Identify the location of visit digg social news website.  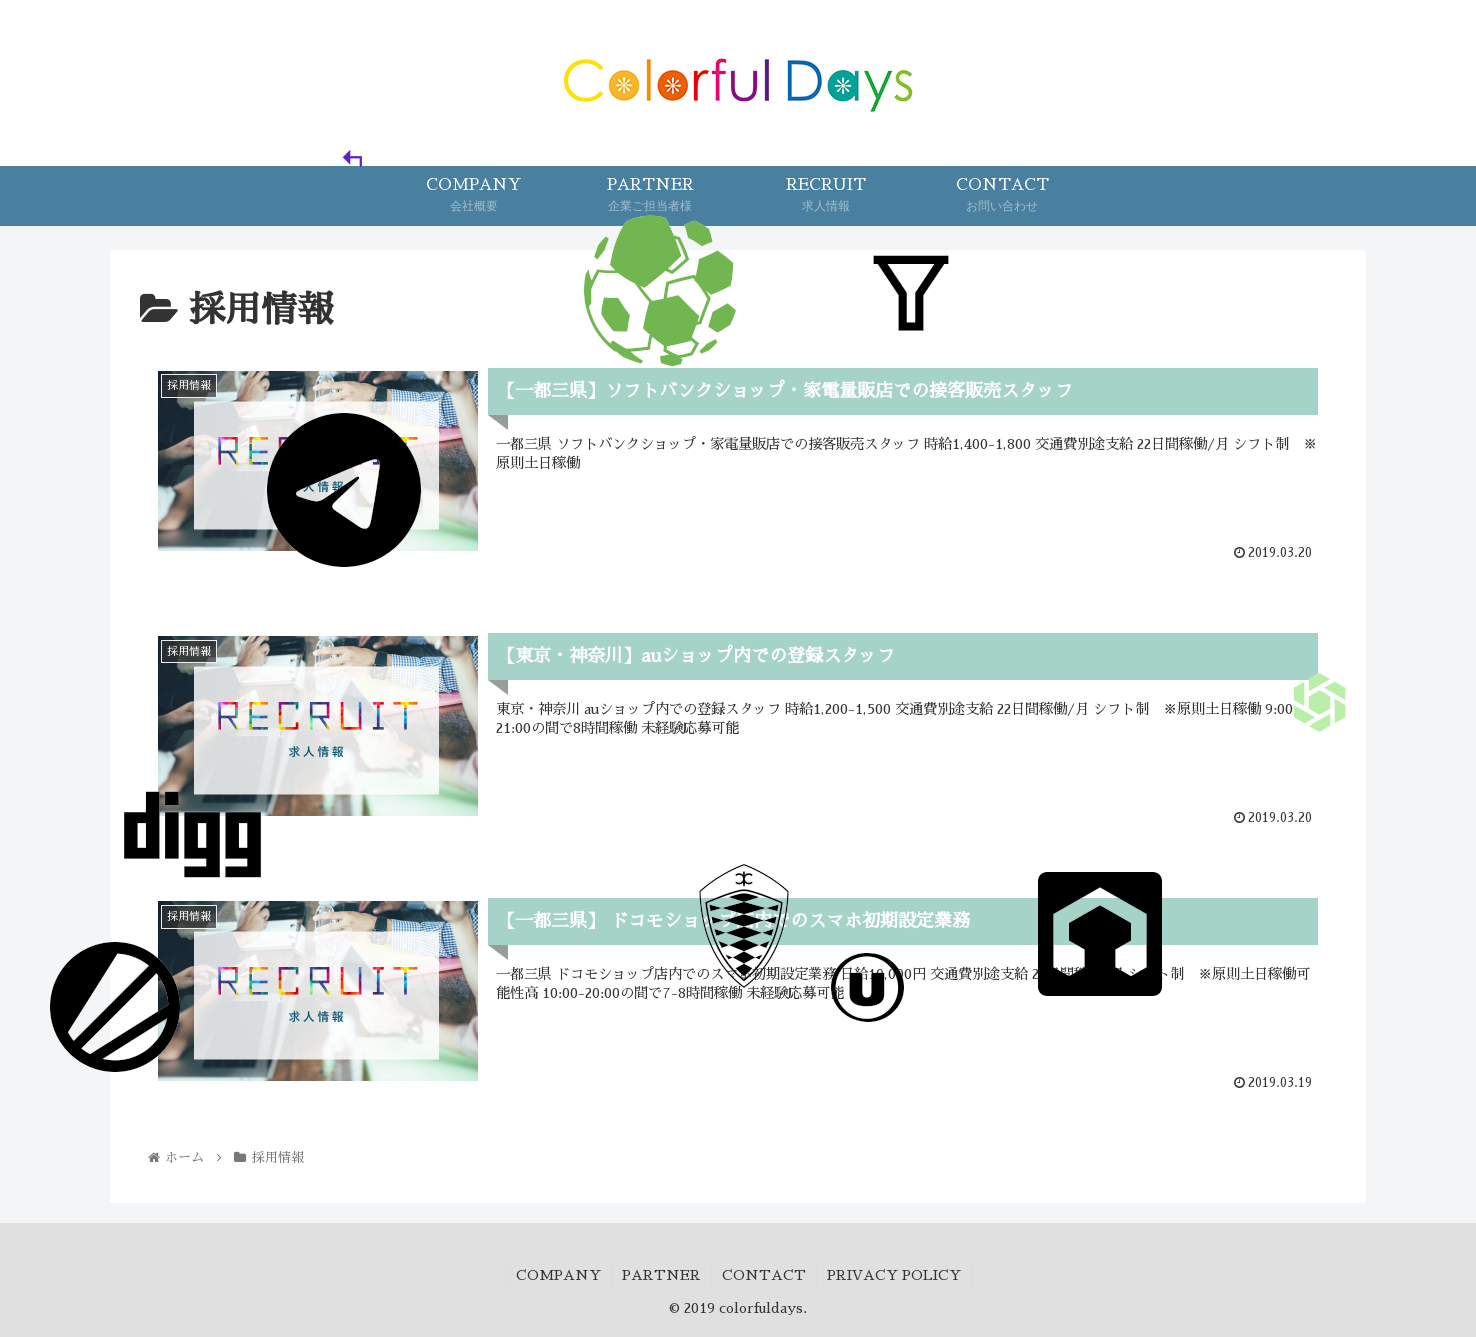
(192, 834).